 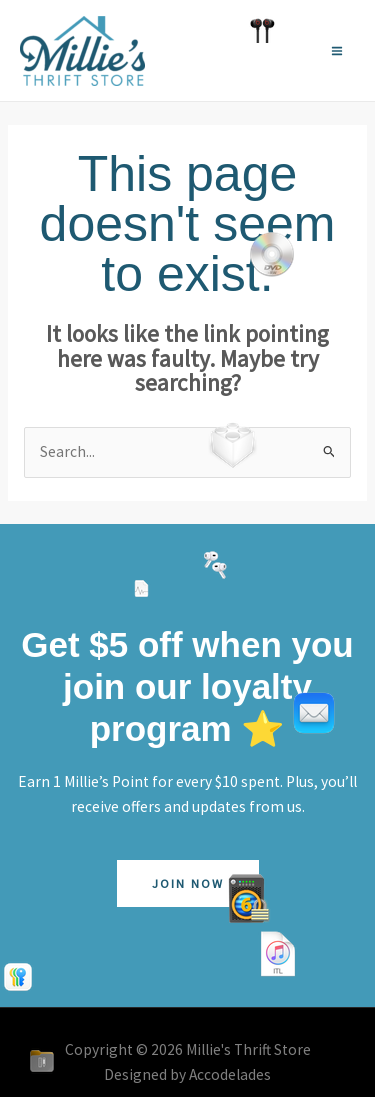 What do you see at coordinates (246, 898) in the screenshot?
I see `locked RAID 6 storage array` at bounding box center [246, 898].